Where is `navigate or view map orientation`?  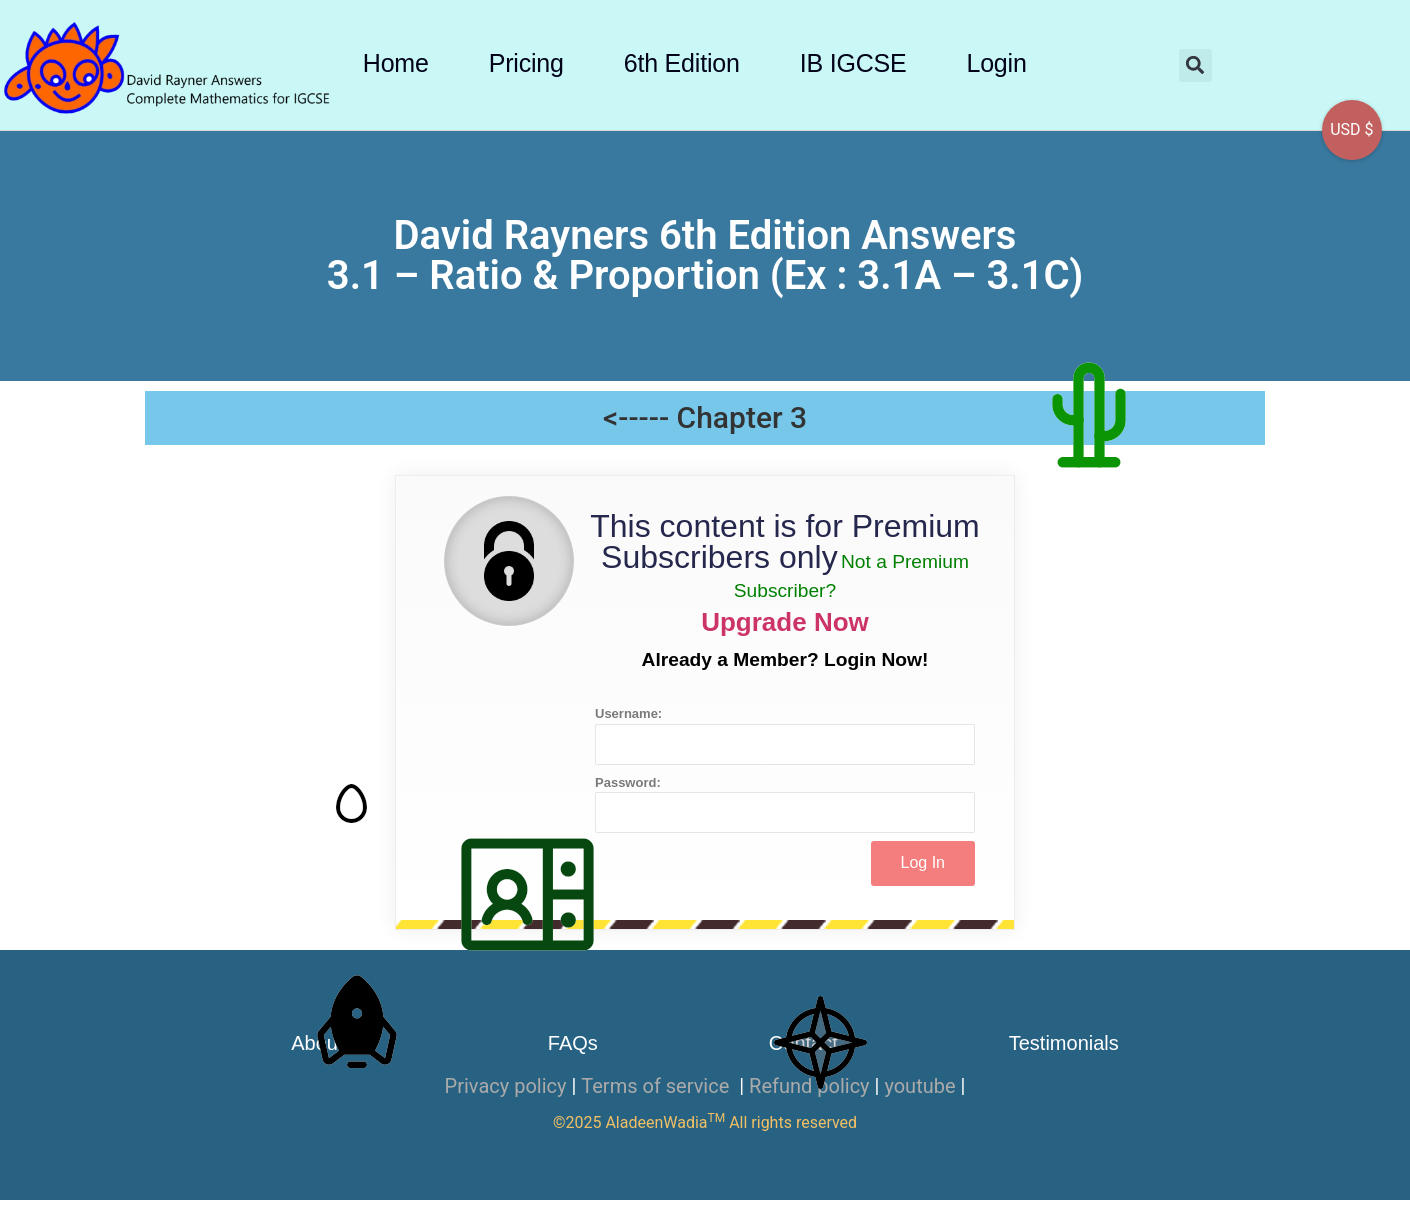 navigate or view map orientation is located at coordinates (820, 1042).